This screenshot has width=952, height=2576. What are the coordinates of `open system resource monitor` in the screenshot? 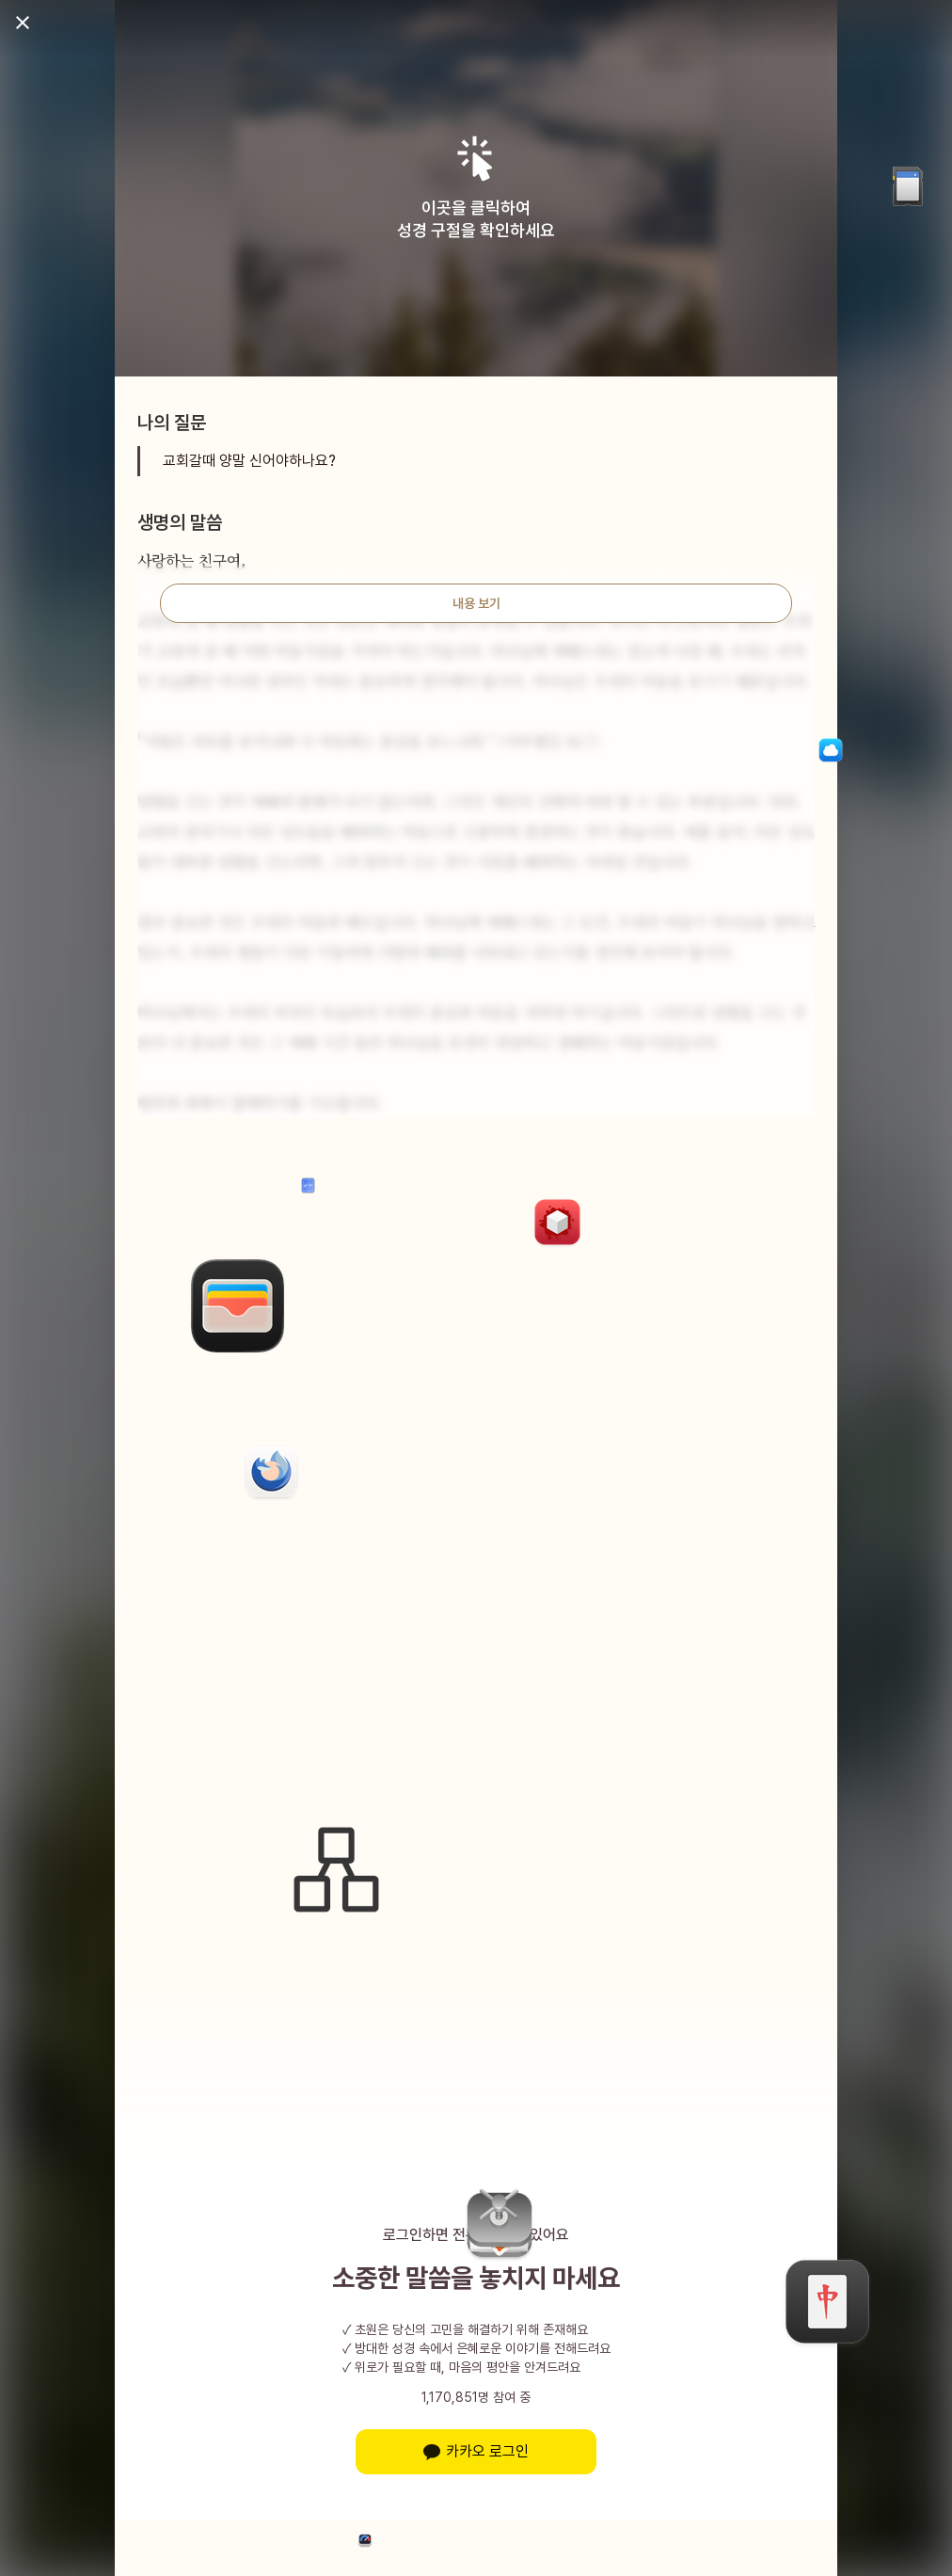 It's located at (365, 2540).